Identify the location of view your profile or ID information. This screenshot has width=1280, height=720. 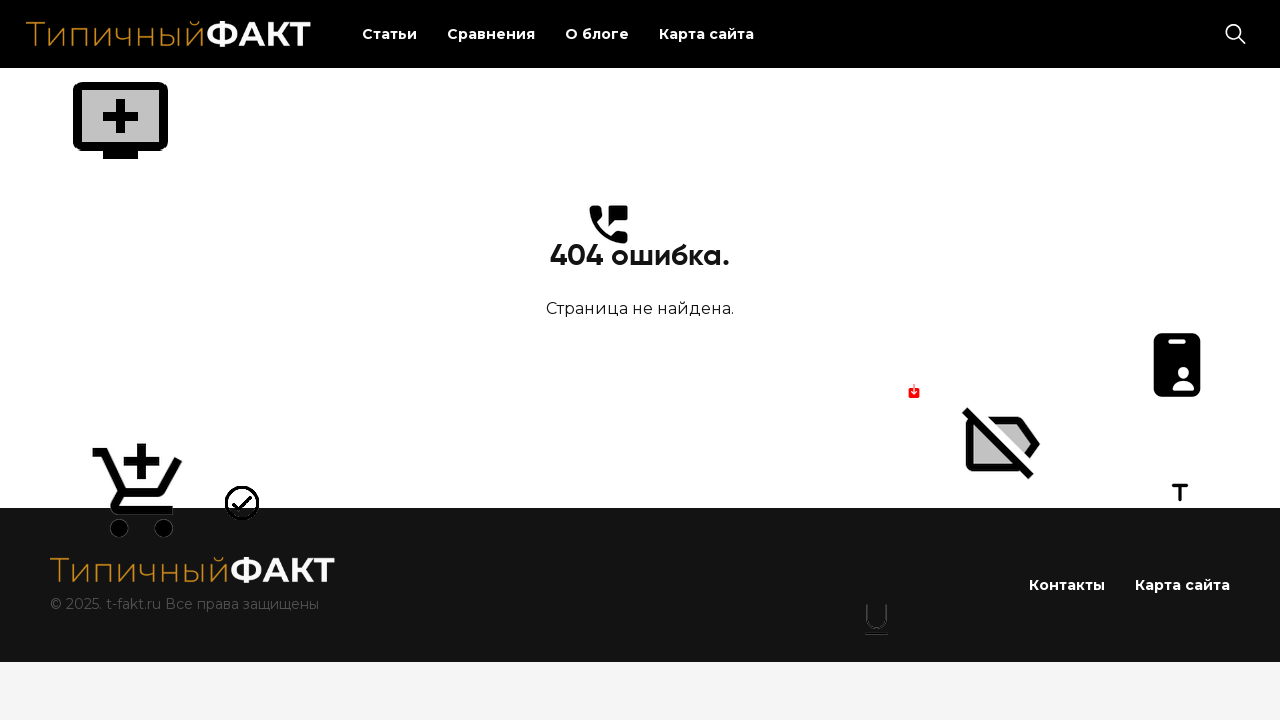
(1177, 365).